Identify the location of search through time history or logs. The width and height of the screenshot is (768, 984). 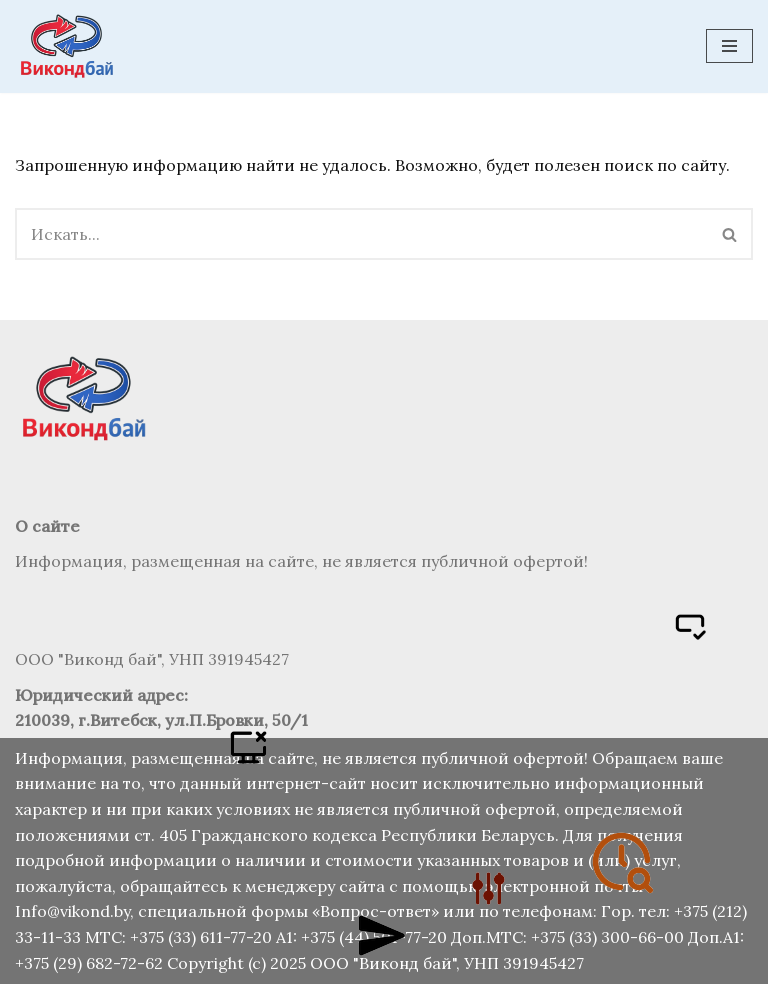
(621, 861).